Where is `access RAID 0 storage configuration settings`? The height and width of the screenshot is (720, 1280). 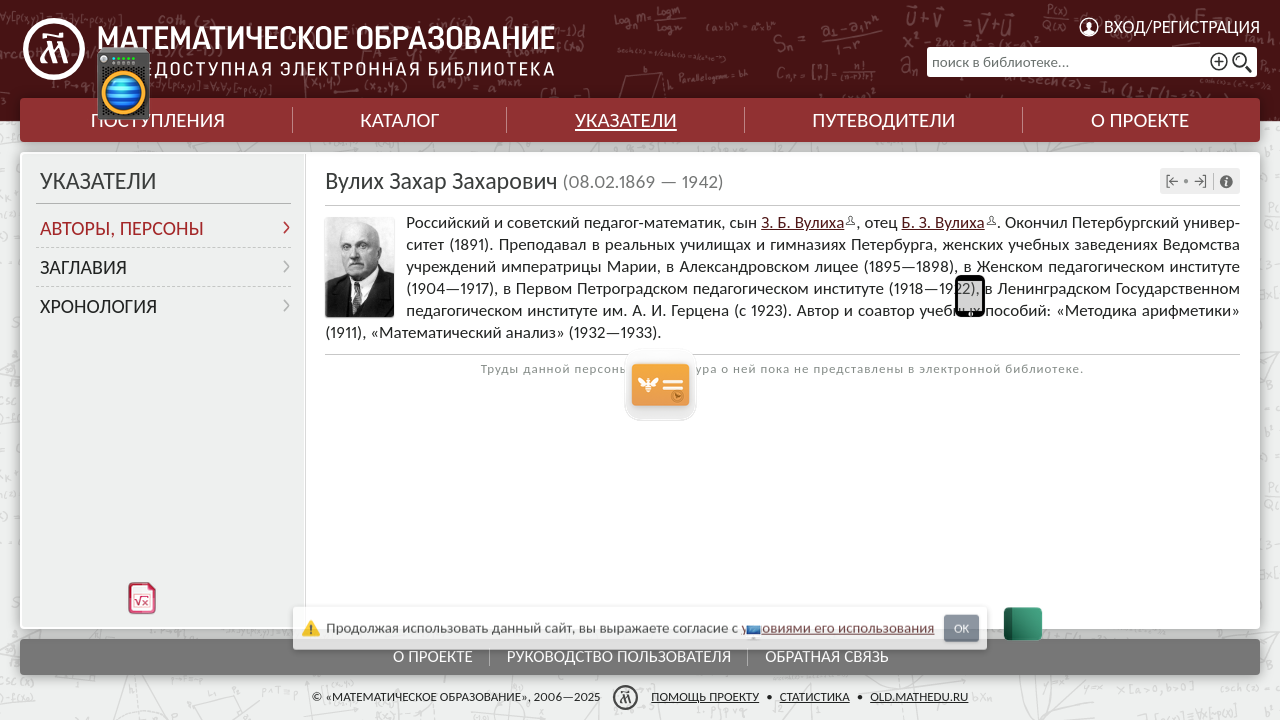
access RAID 0 storage configuration settings is located at coordinates (123, 83).